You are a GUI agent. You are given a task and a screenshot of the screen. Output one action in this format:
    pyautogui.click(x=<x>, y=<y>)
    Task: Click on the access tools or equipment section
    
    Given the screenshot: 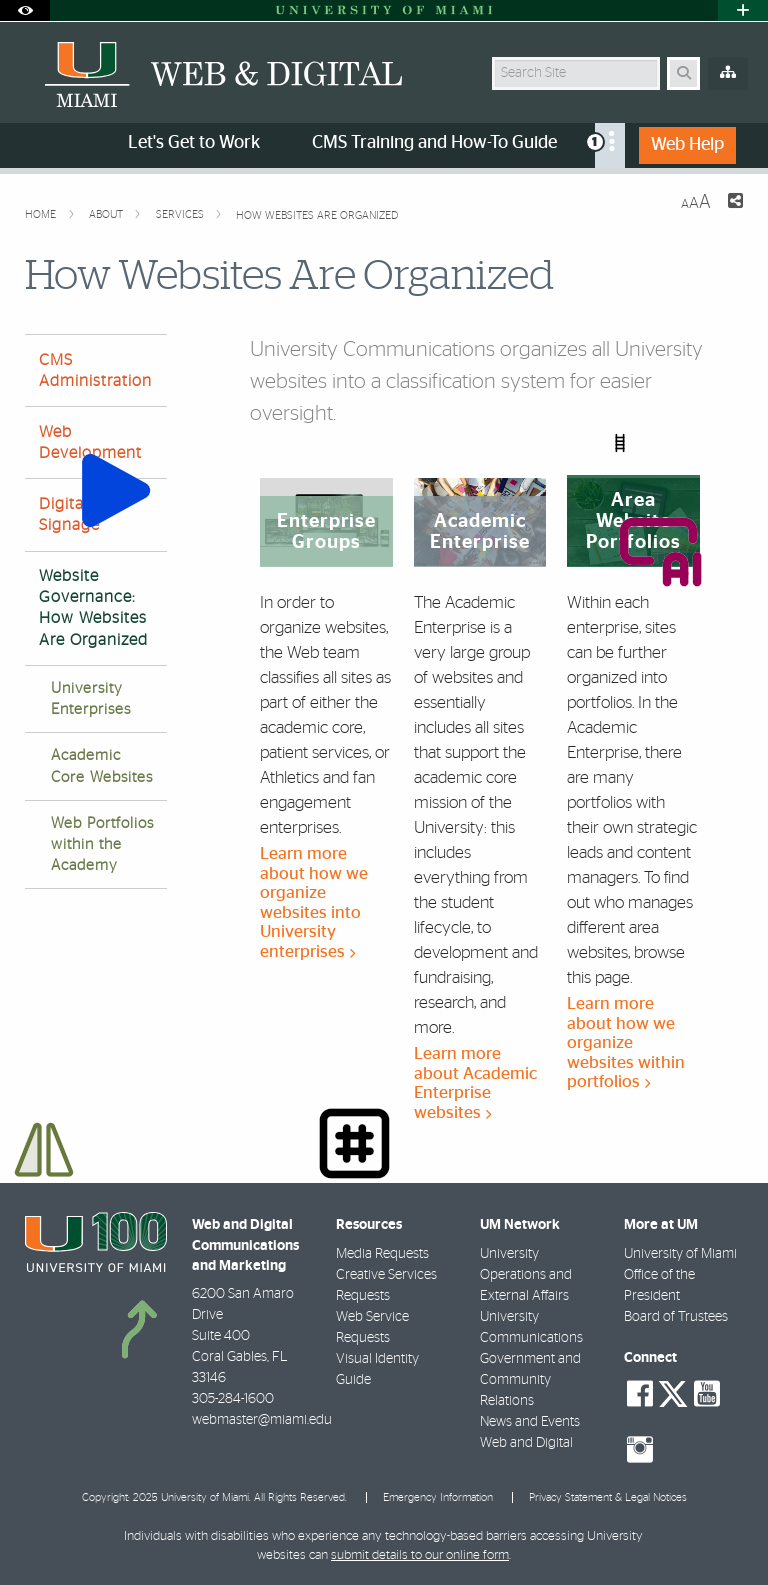 What is the action you would take?
    pyautogui.click(x=620, y=443)
    